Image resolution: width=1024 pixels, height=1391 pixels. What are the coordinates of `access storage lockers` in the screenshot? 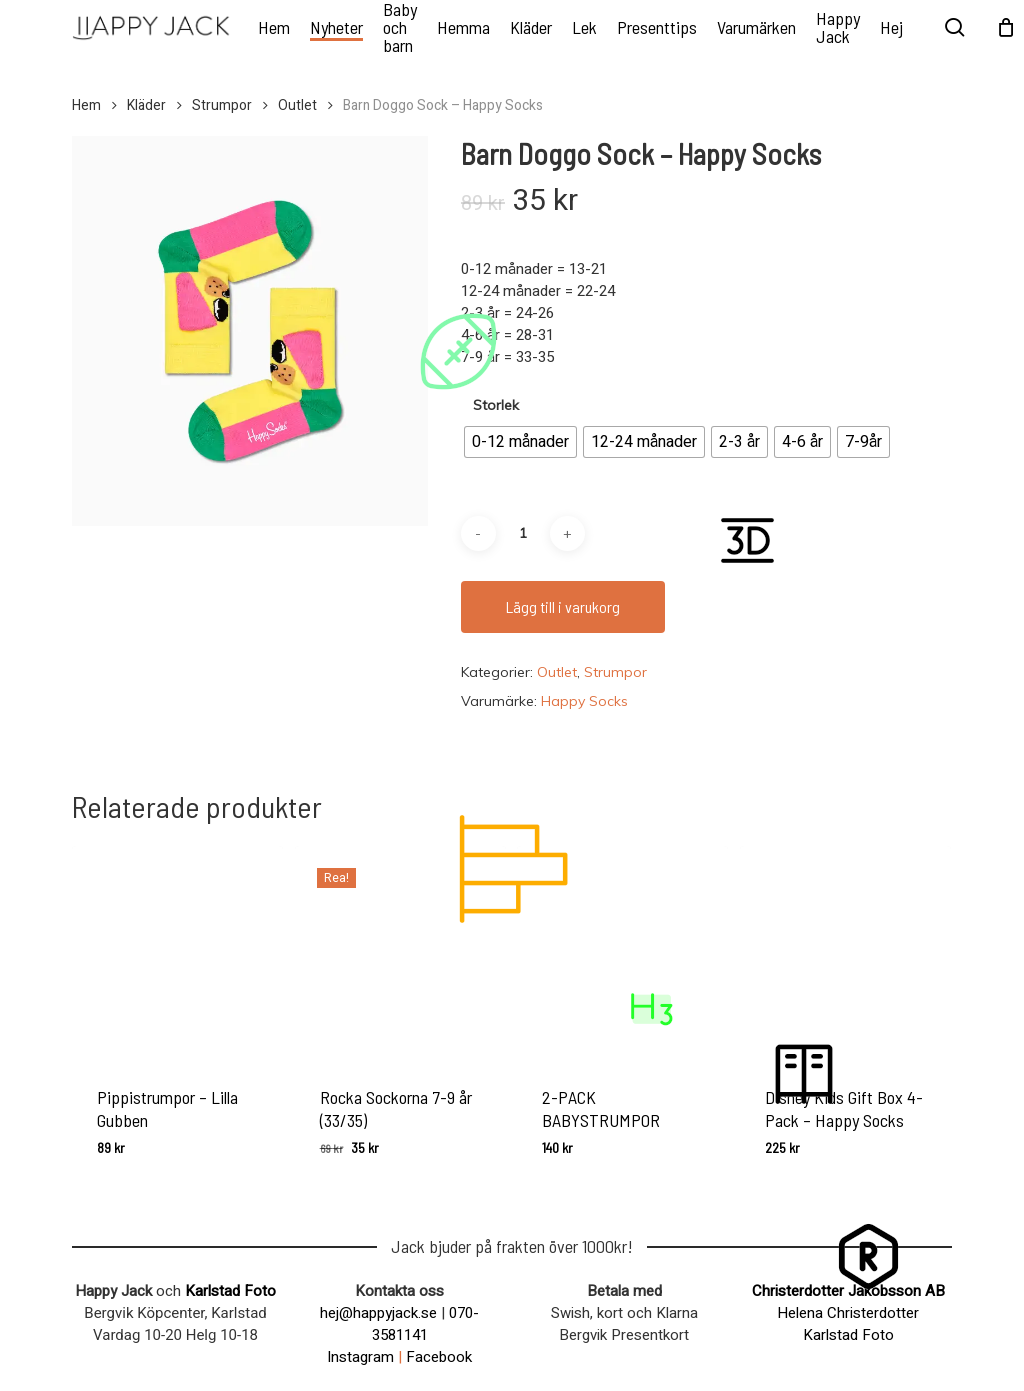 It's located at (804, 1073).